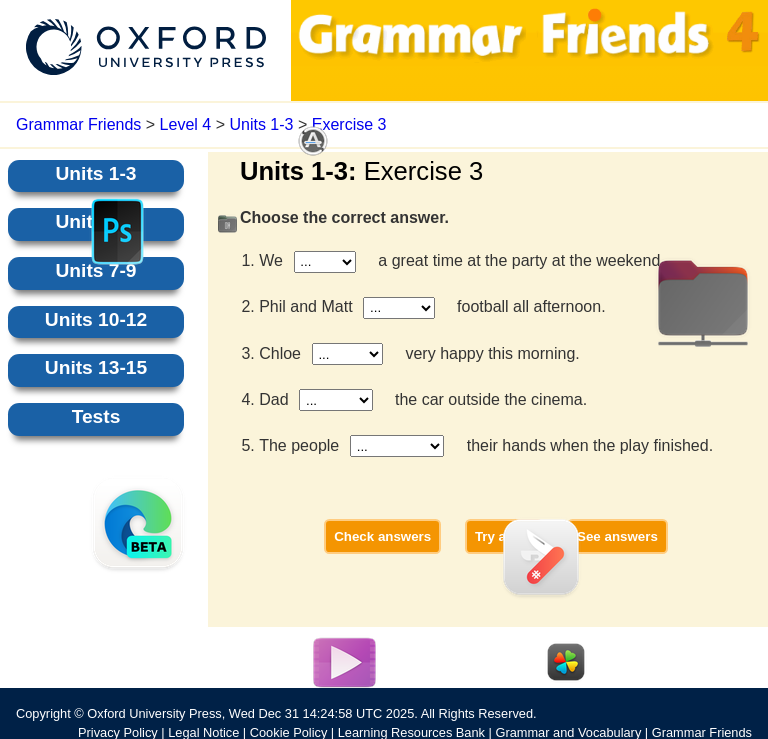 This screenshot has height=739, width=768. Describe the element at coordinates (227, 223) in the screenshot. I see `open templates folder` at that location.